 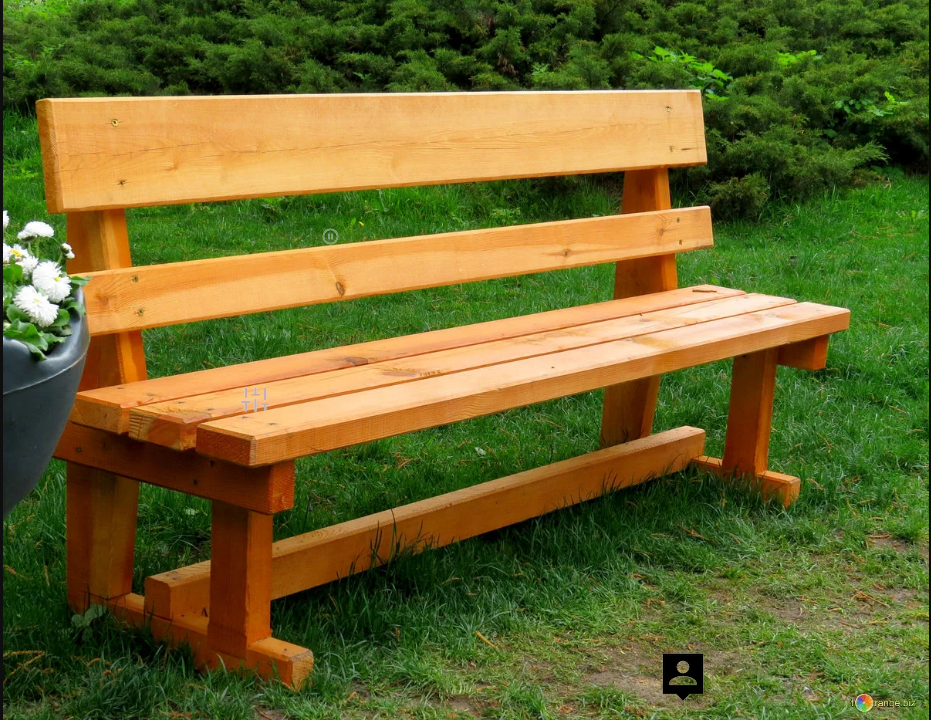 I want to click on pause media playback, so click(x=330, y=236).